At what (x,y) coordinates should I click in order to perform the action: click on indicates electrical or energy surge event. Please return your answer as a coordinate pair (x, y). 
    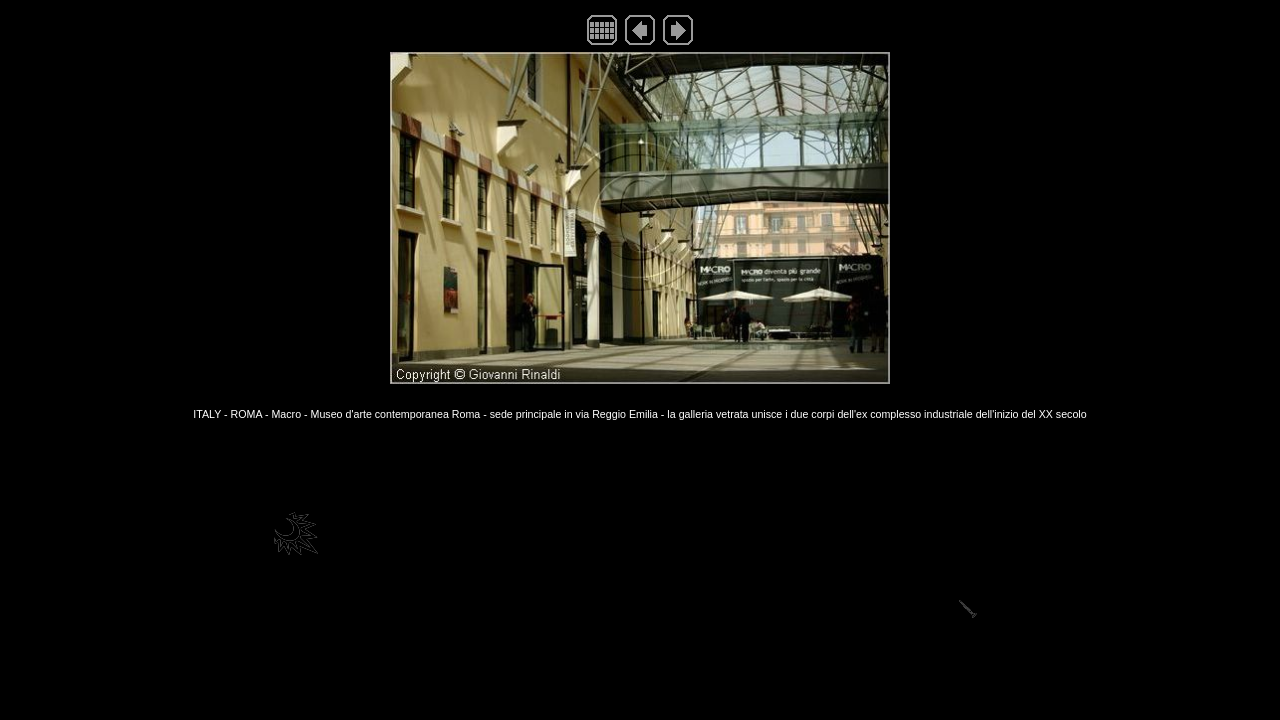
    Looking at the image, I should click on (296, 533).